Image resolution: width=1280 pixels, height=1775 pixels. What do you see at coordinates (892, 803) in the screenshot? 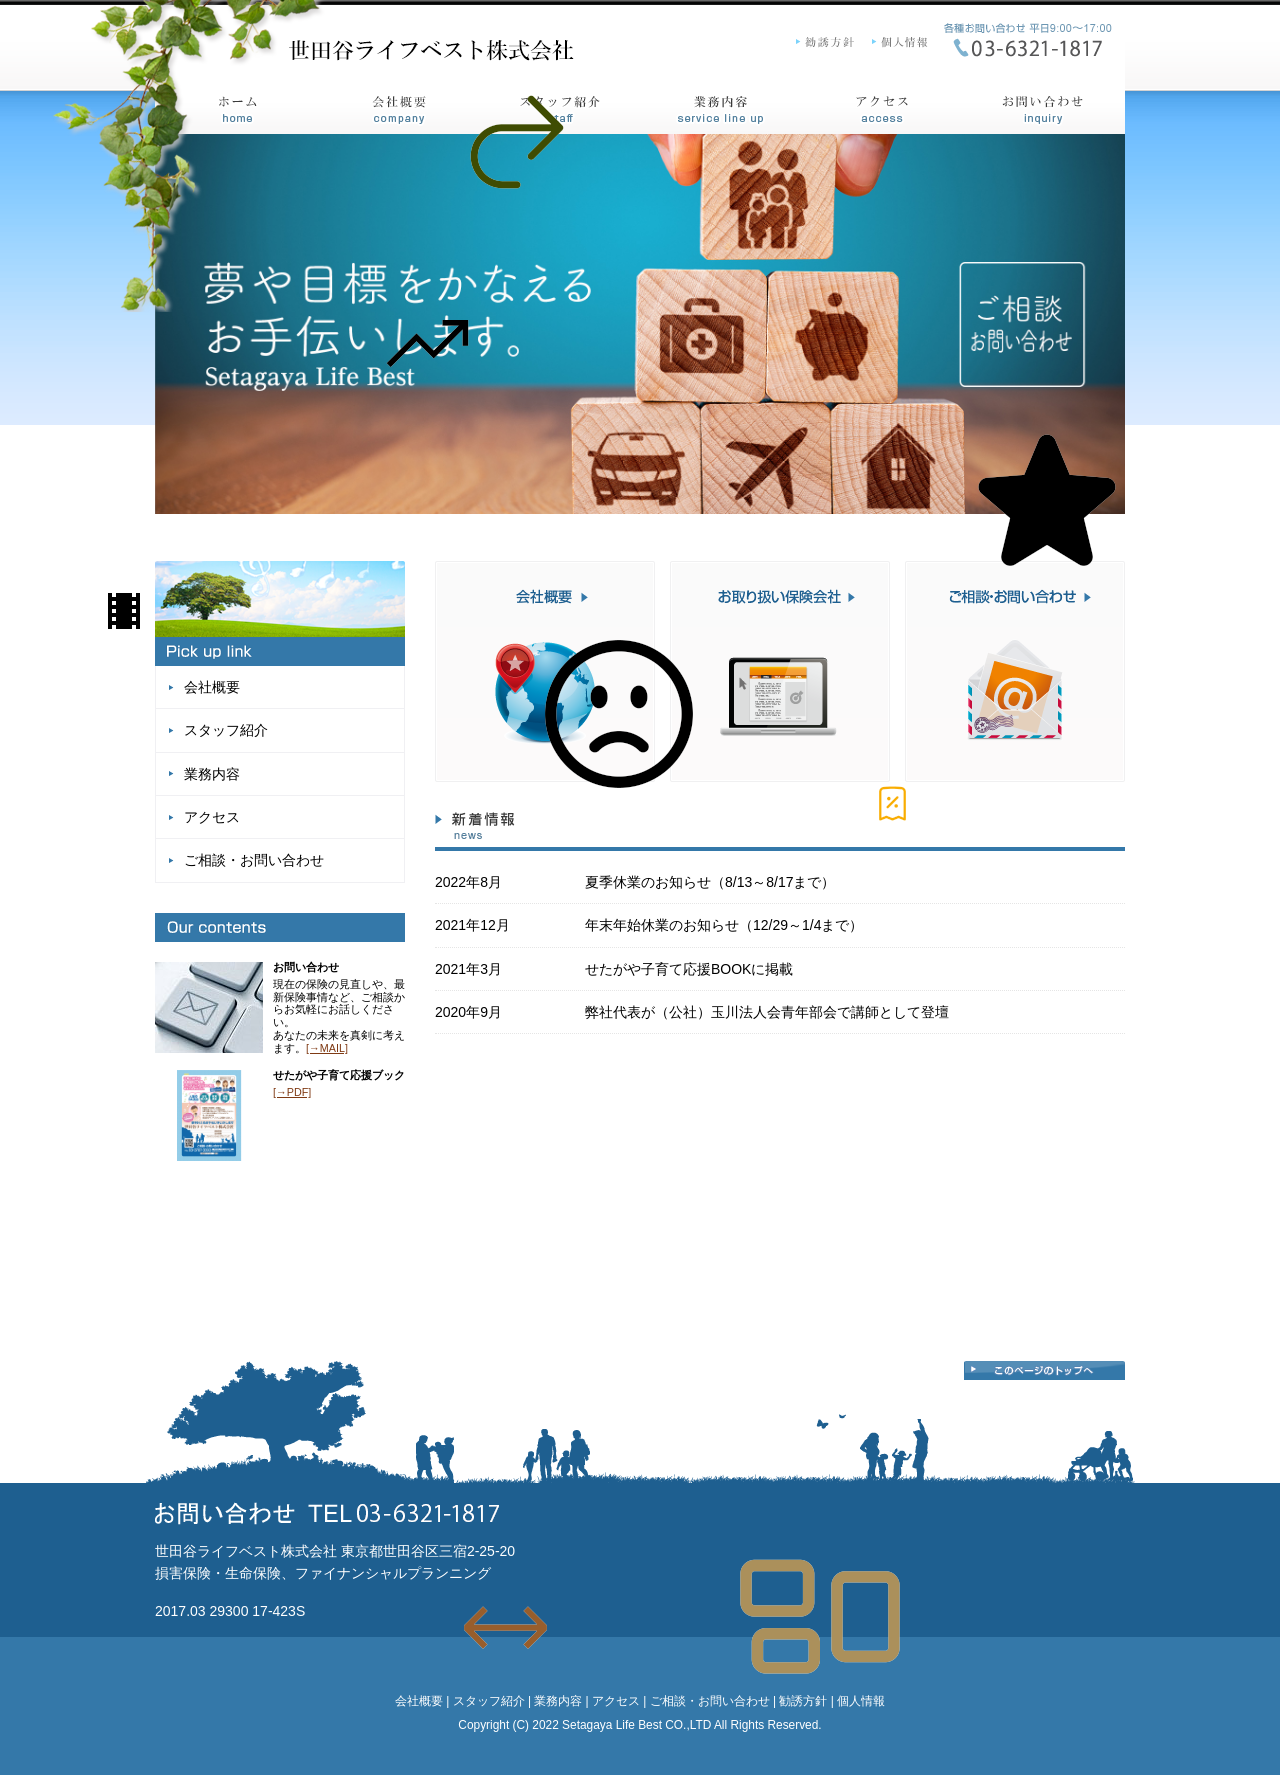
I see `view discount or coupon codes` at bounding box center [892, 803].